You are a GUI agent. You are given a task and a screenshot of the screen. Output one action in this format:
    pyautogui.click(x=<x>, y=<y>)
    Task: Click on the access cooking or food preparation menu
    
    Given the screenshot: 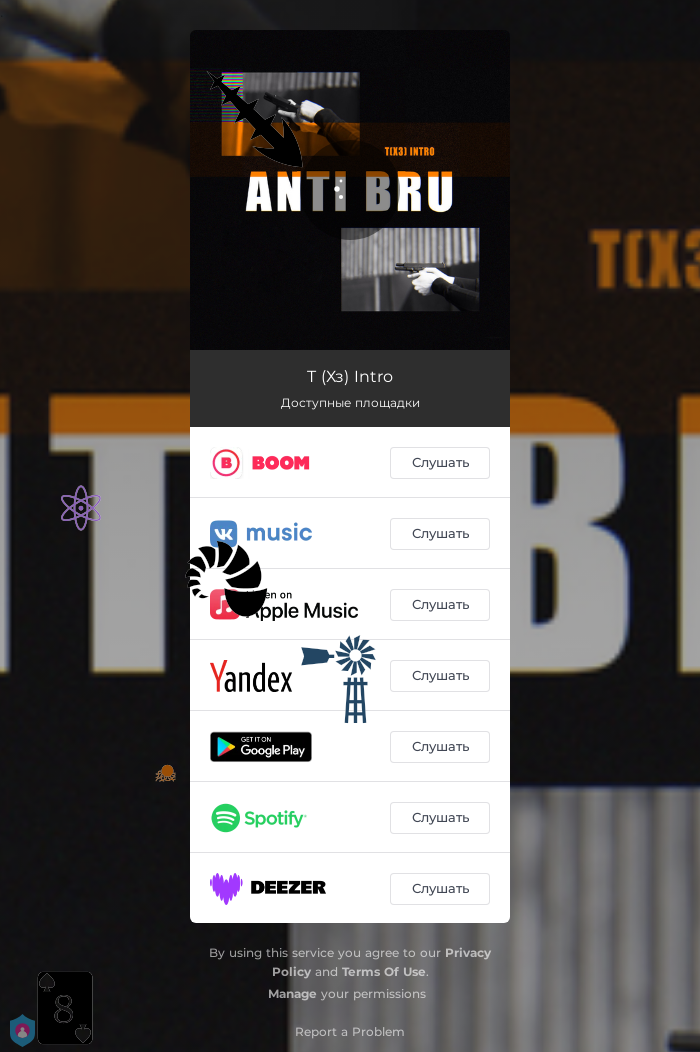 What is the action you would take?
    pyautogui.click(x=225, y=579)
    